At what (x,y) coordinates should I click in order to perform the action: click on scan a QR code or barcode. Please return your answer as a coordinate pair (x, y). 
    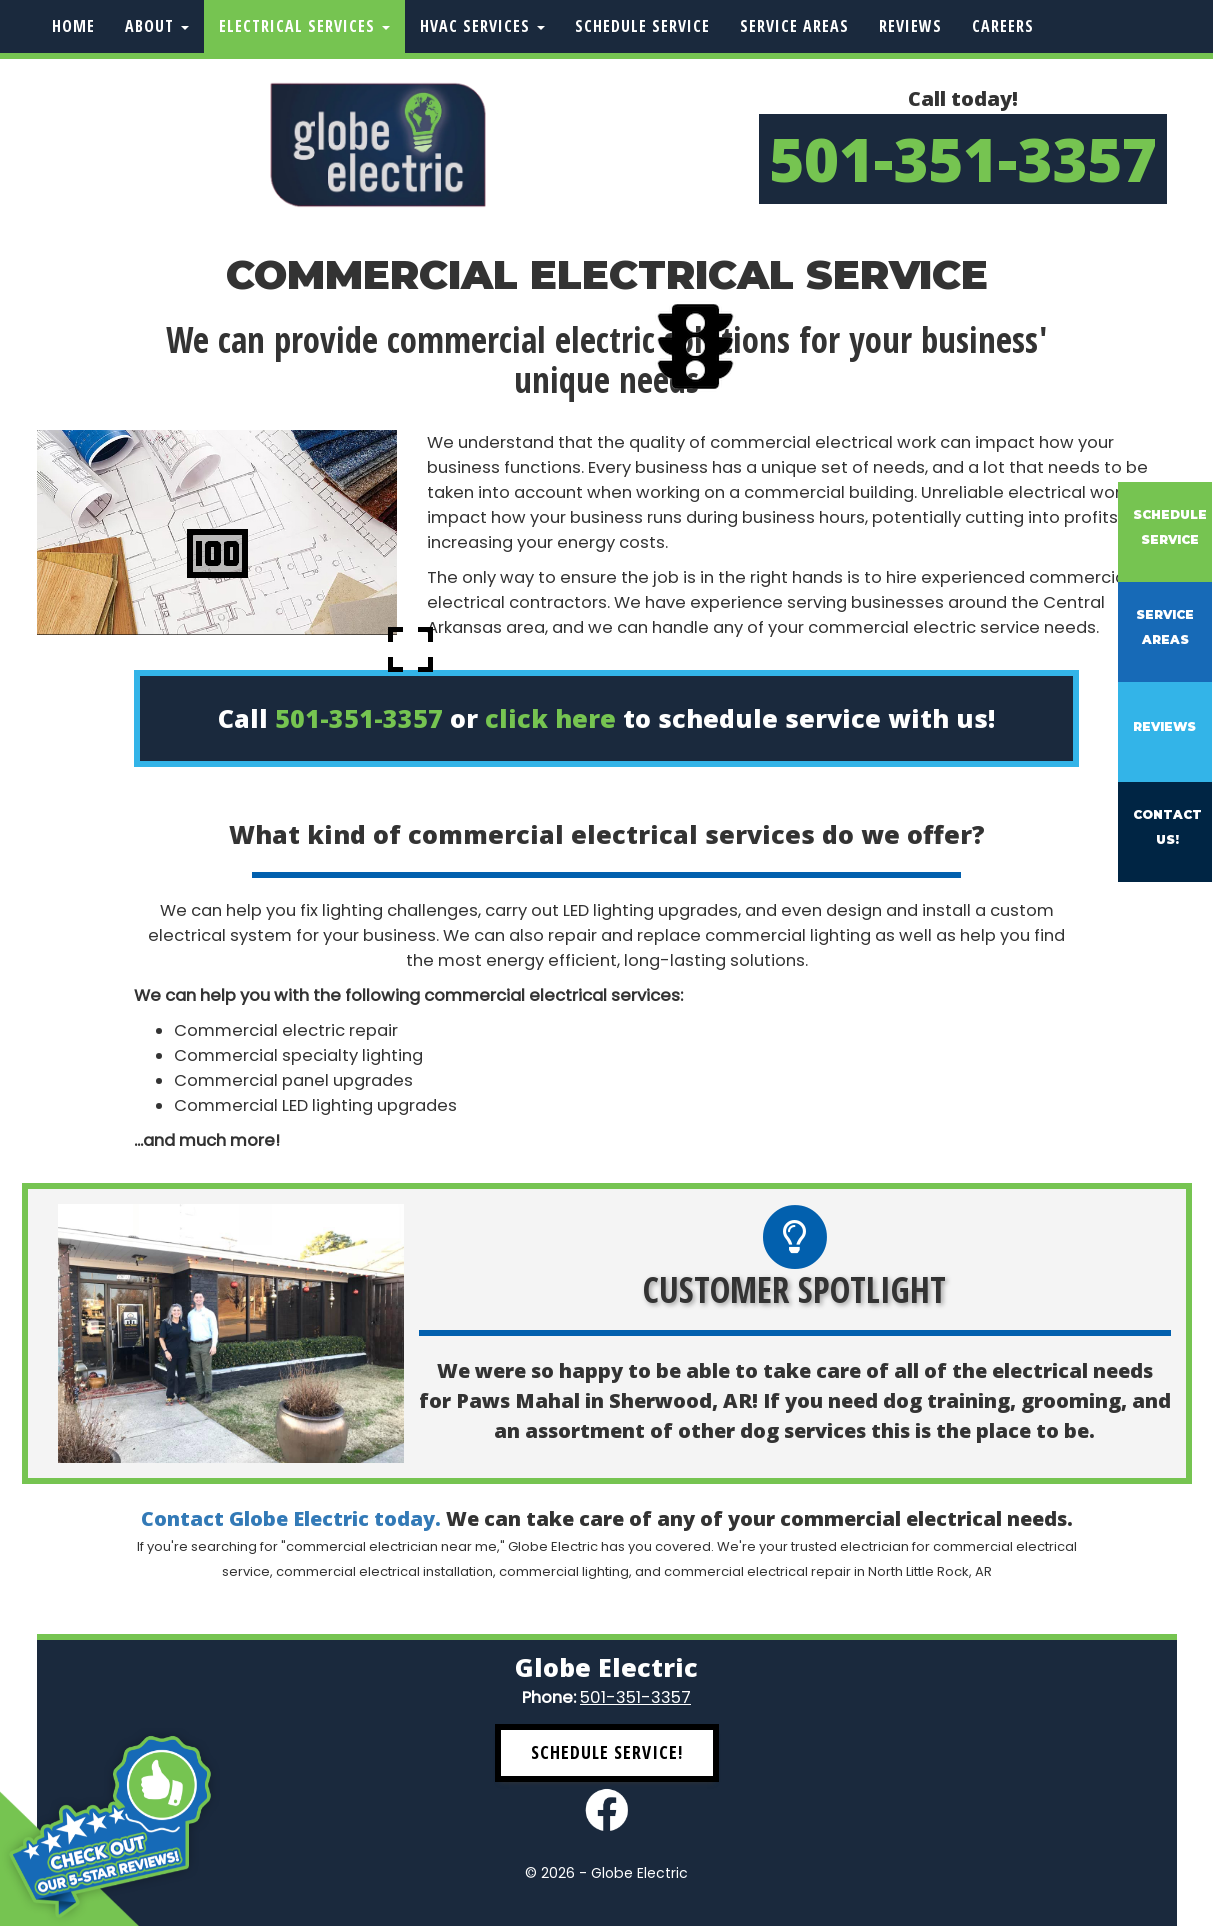
    Looking at the image, I should click on (410, 649).